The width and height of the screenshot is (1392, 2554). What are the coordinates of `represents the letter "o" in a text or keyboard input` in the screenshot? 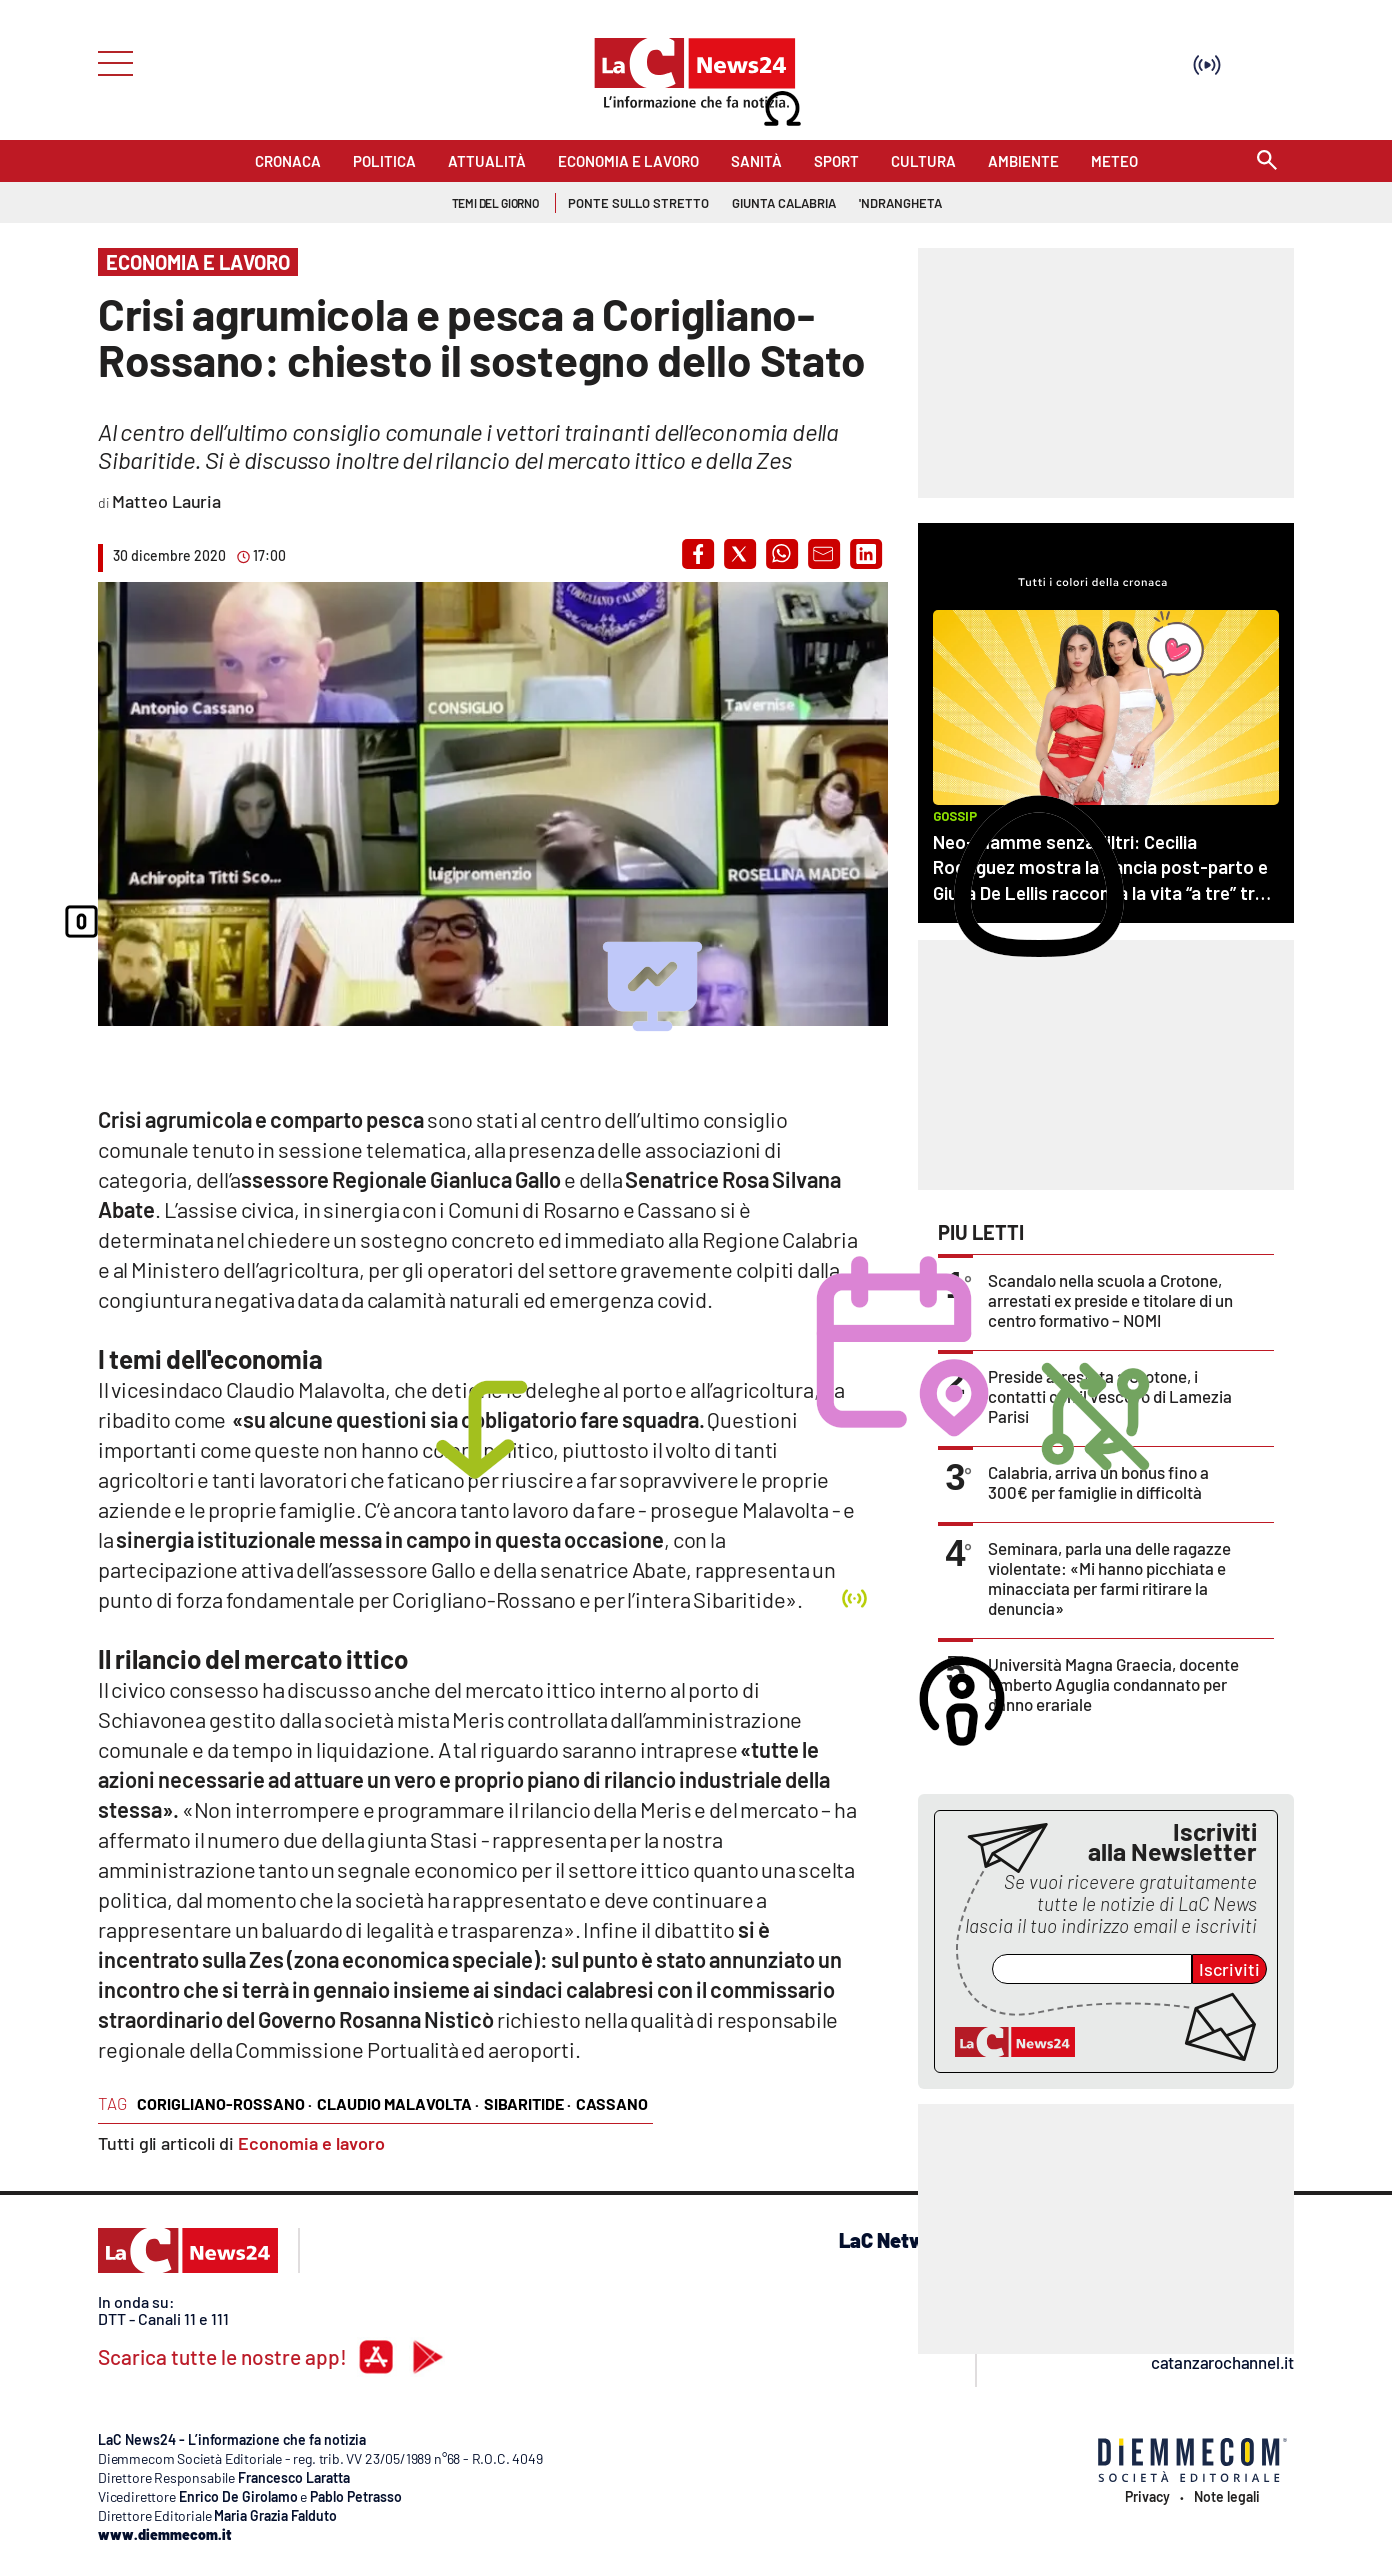 It's located at (81, 921).